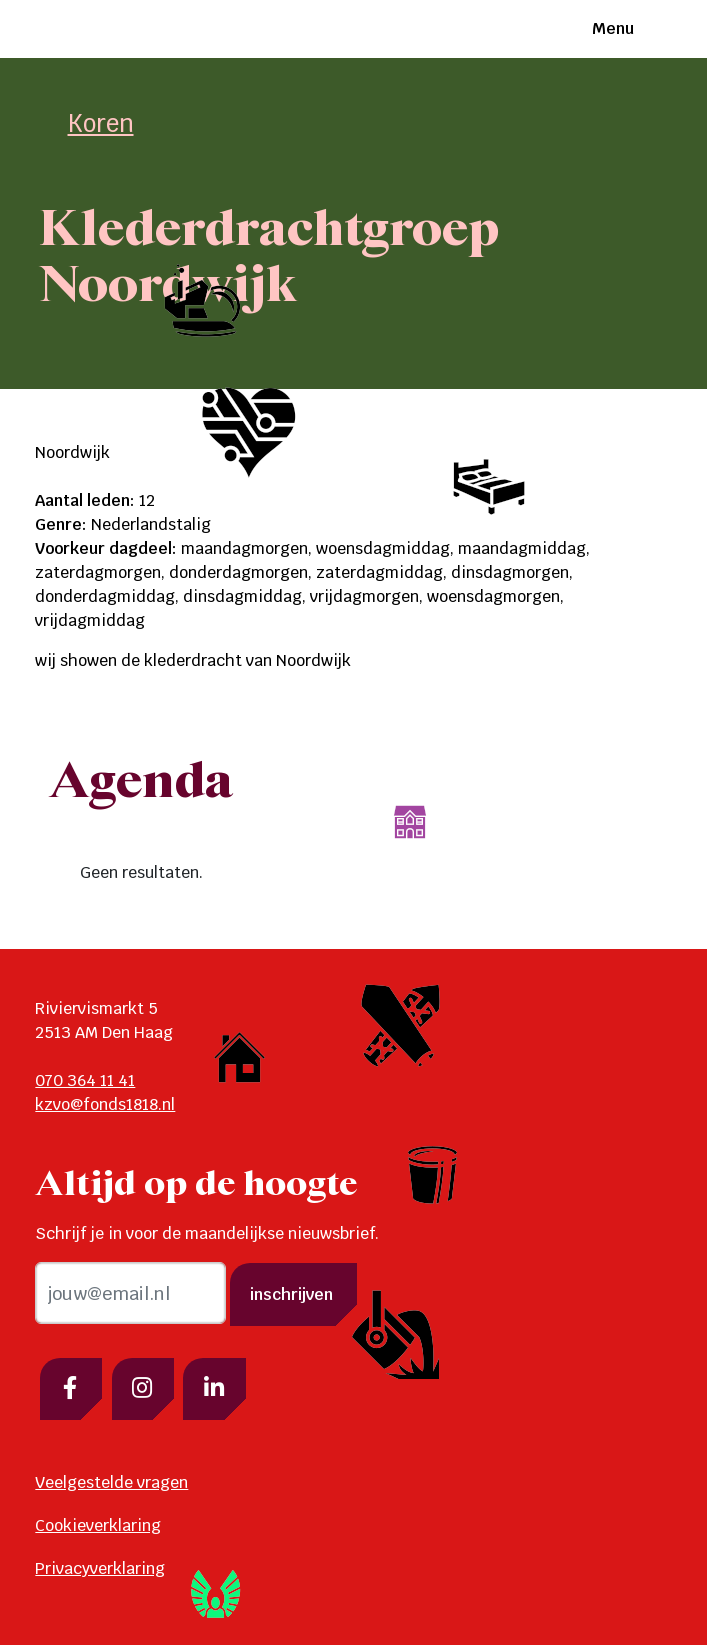 The image size is (707, 1645). Describe the element at coordinates (215, 1593) in the screenshot. I see `select angel or celestial character class` at that location.